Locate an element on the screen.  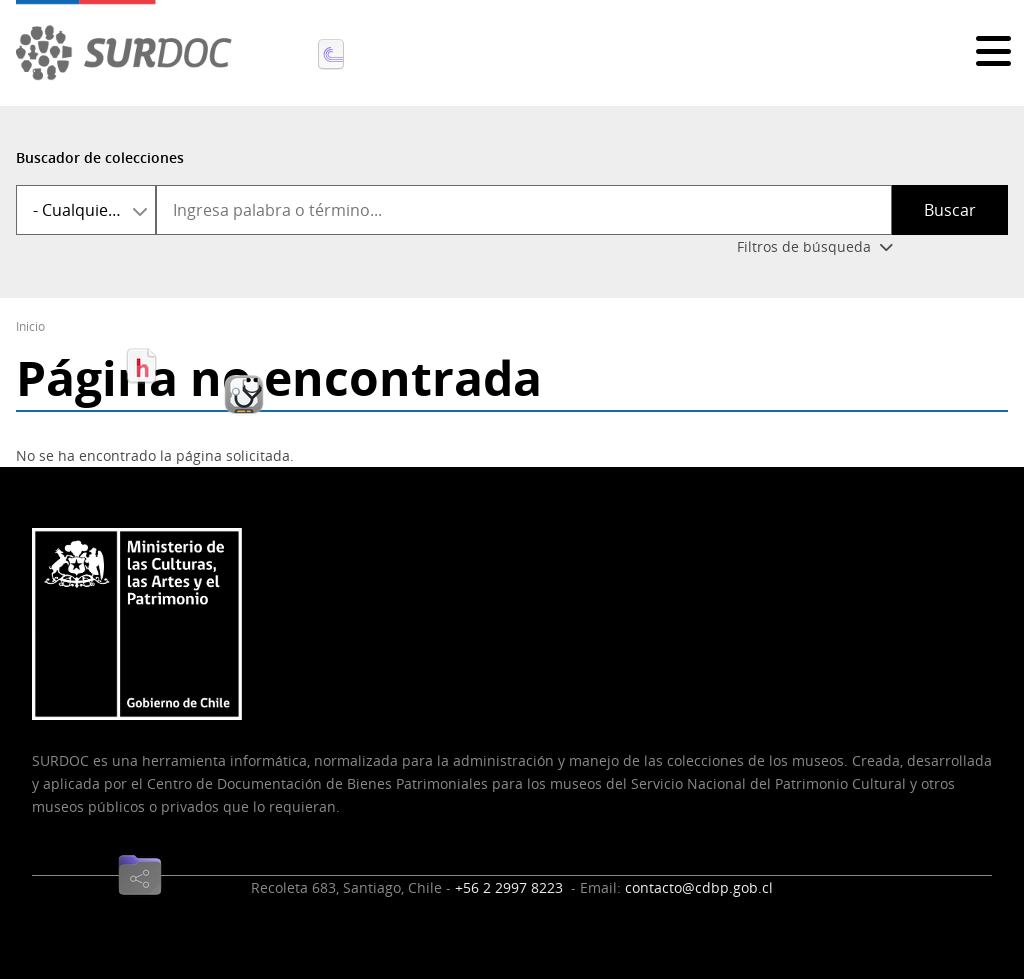
c/c++ header file is located at coordinates (141, 365).